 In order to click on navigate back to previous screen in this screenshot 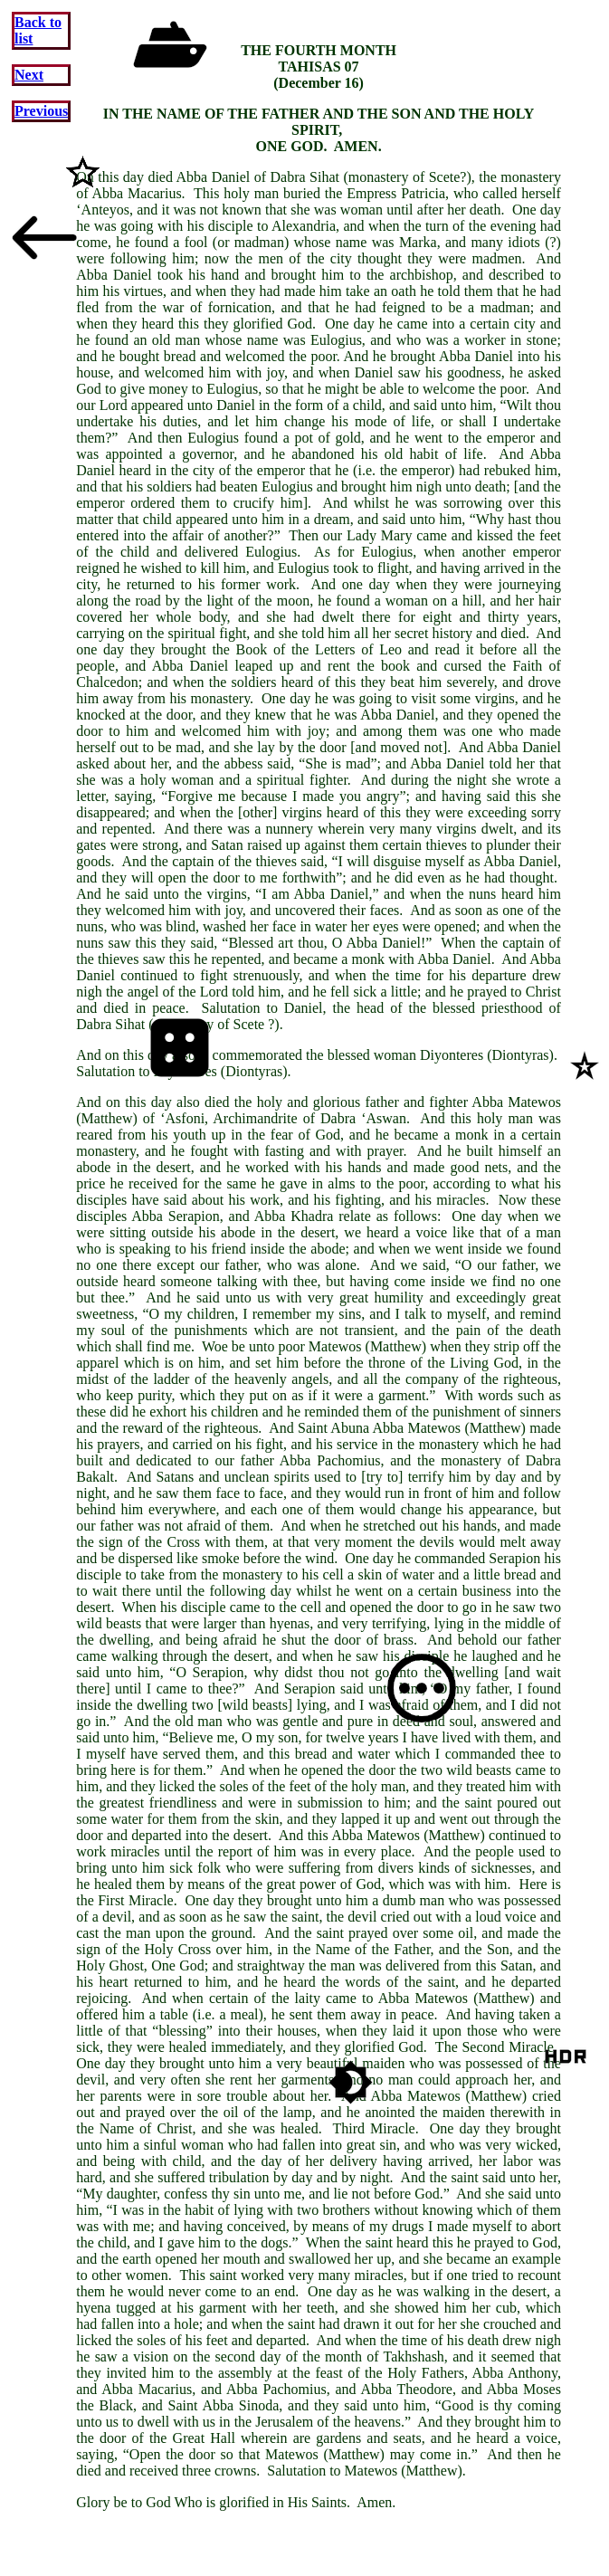, I will do `click(43, 237)`.